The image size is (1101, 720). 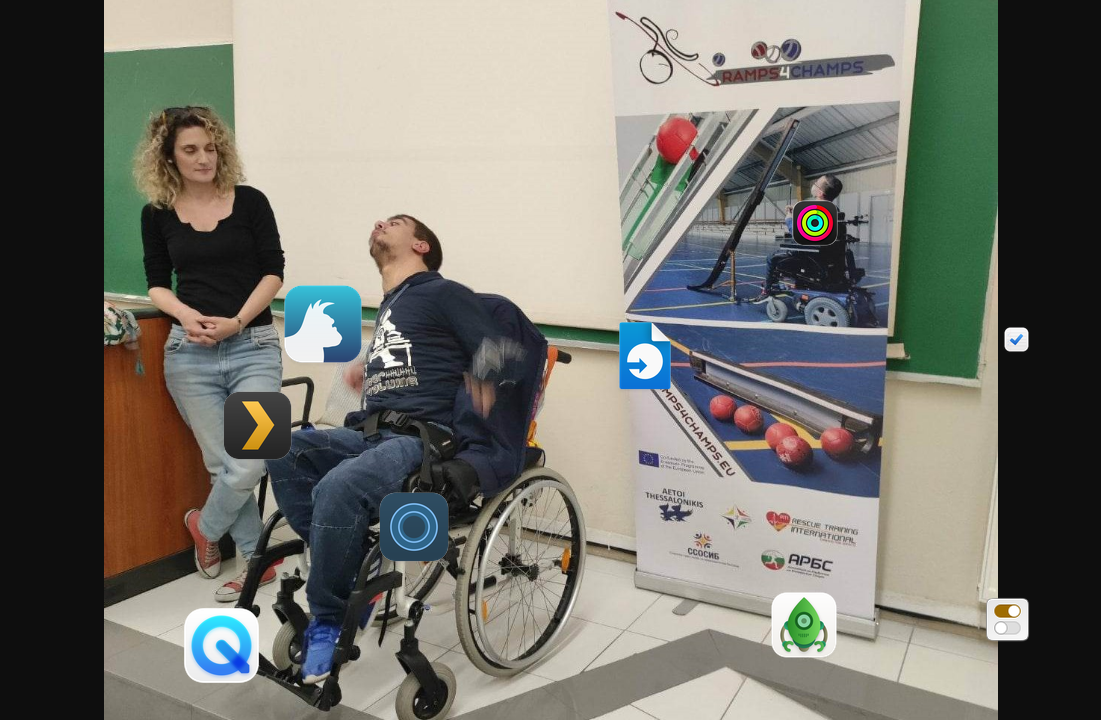 What do you see at coordinates (257, 425) in the screenshot?
I see `open plex media player` at bounding box center [257, 425].